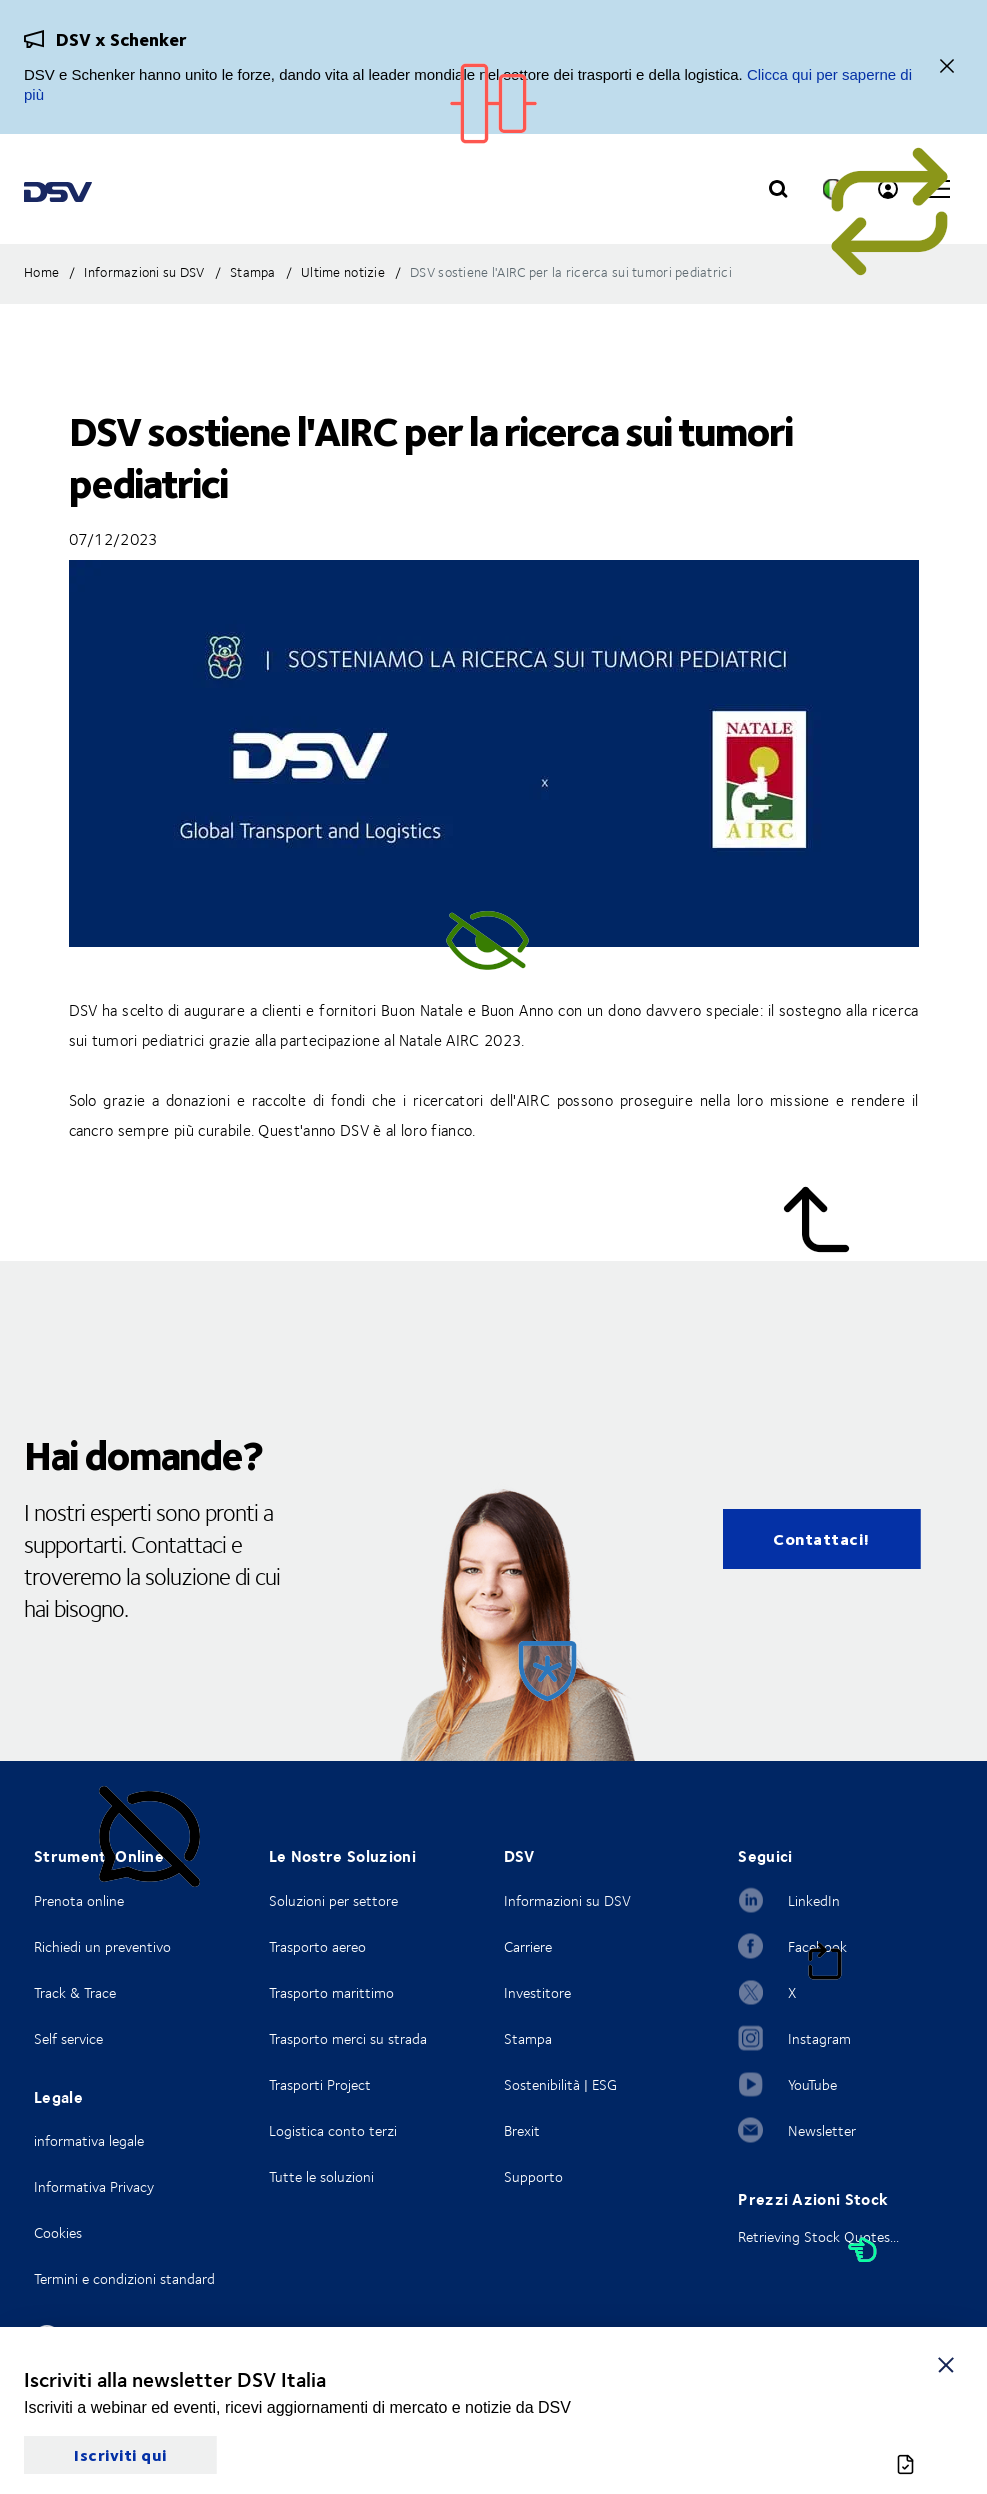 The image size is (987, 2494). Describe the element at coordinates (889, 211) in the screenshot. I see `enable repeat or loop playback` at that location.